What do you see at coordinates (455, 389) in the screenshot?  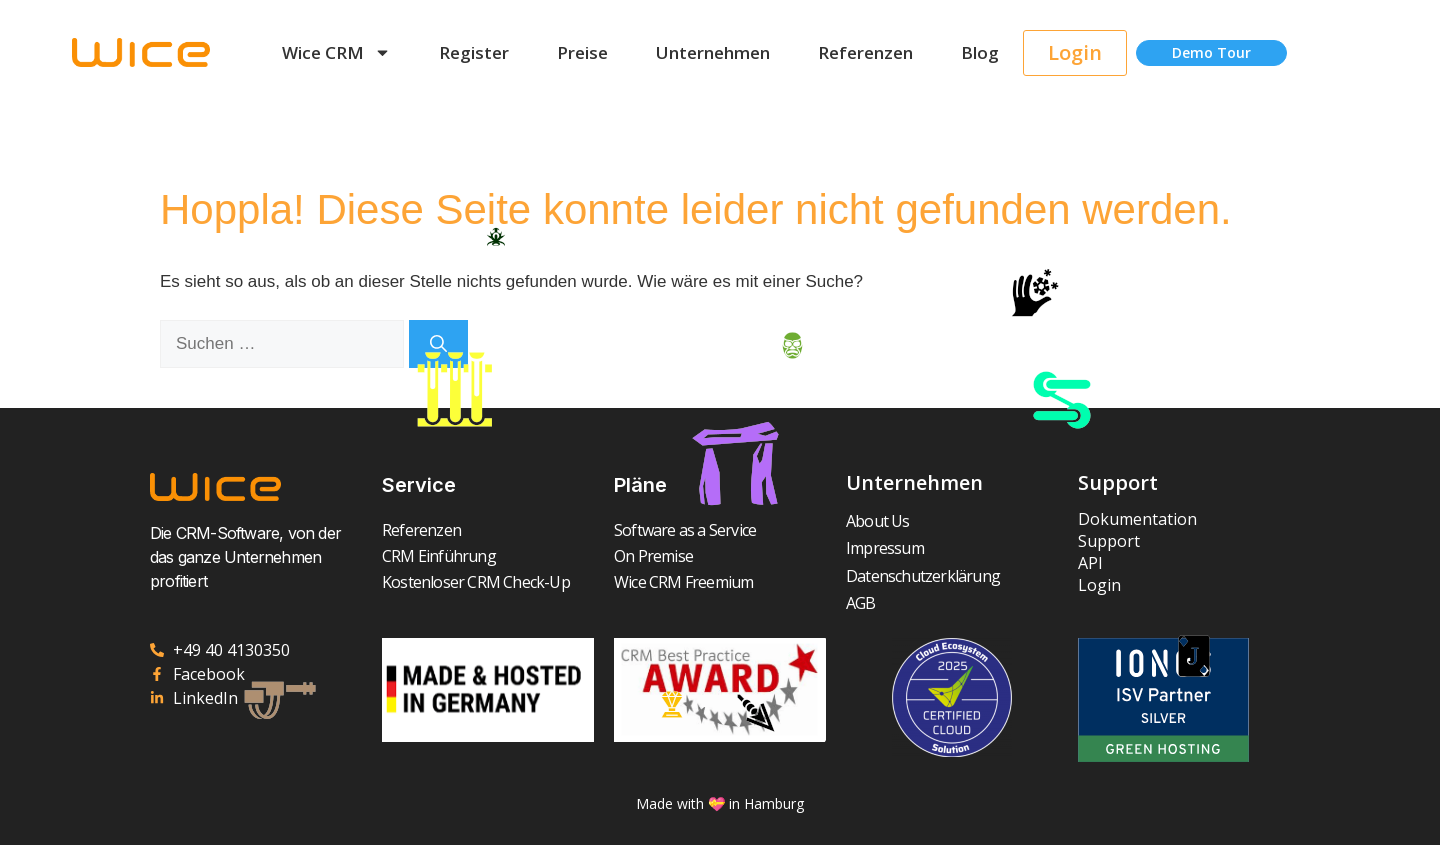 I see `access laboratory or experiment features` at bounding box center [455, 389].